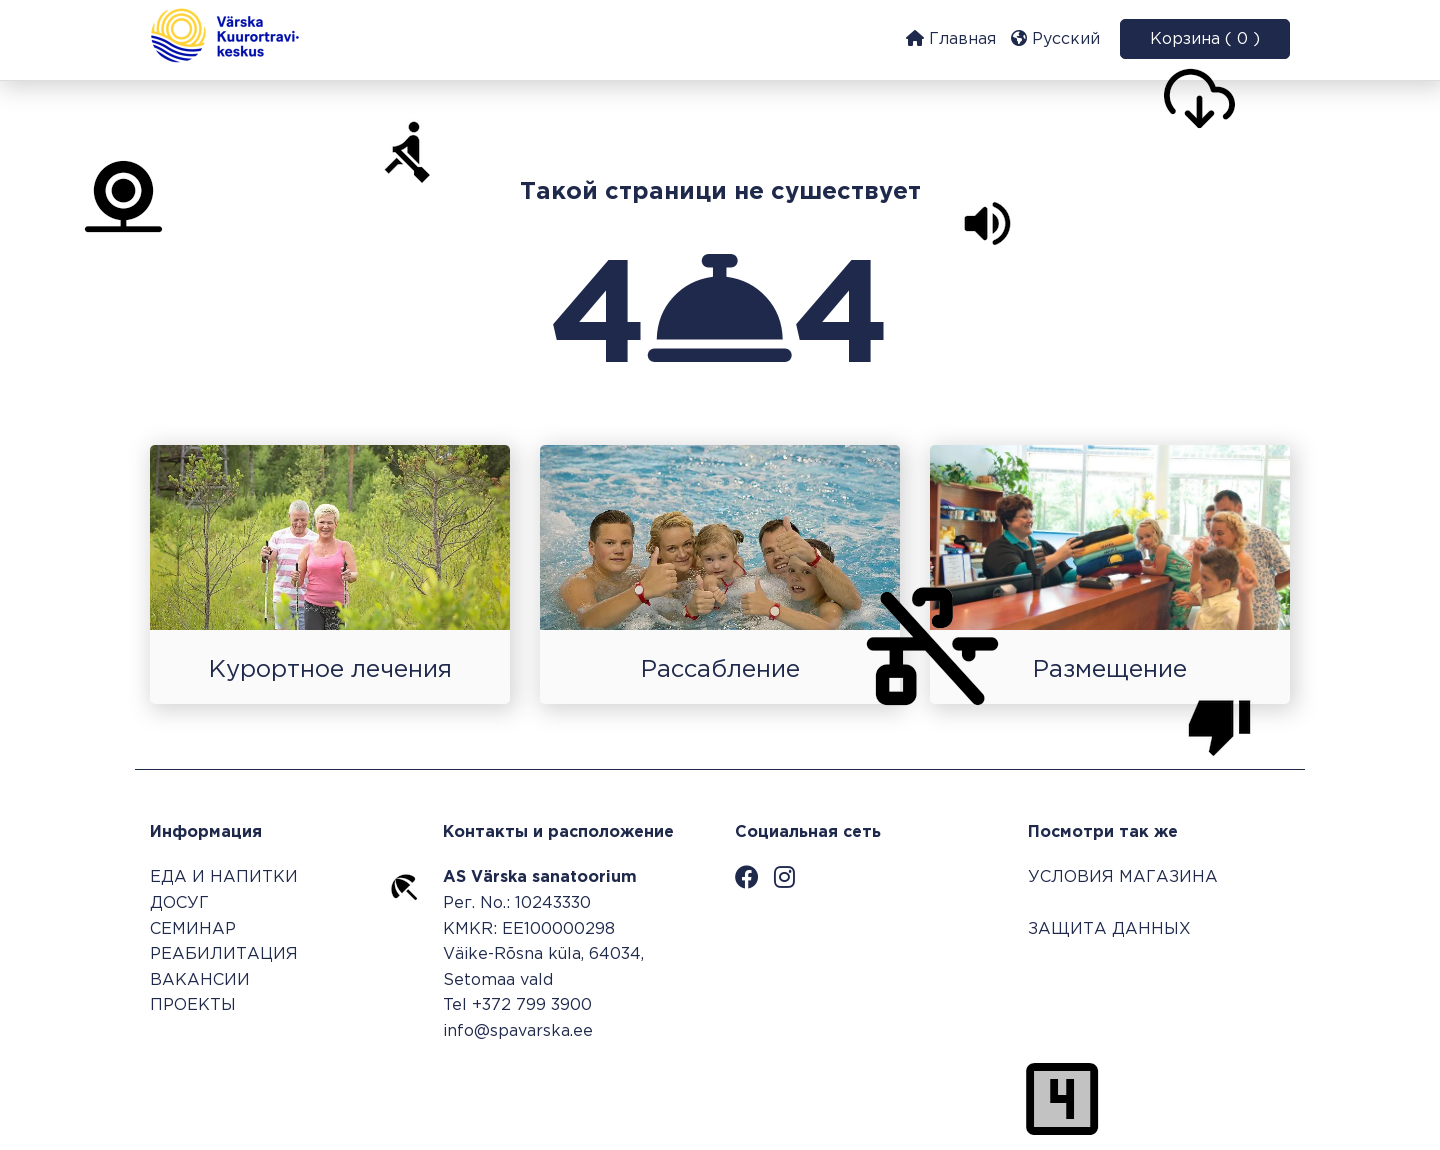 The image size is (1440, 1150). I want to click on enable webcam or video camera, so click(123, 199).